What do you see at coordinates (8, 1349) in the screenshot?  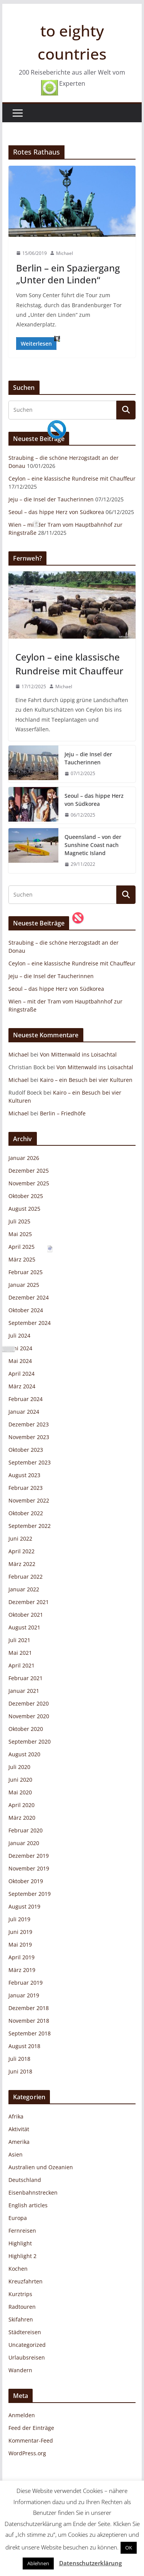 I see `connect an external keyboard` at bounding box center [8, 1349].